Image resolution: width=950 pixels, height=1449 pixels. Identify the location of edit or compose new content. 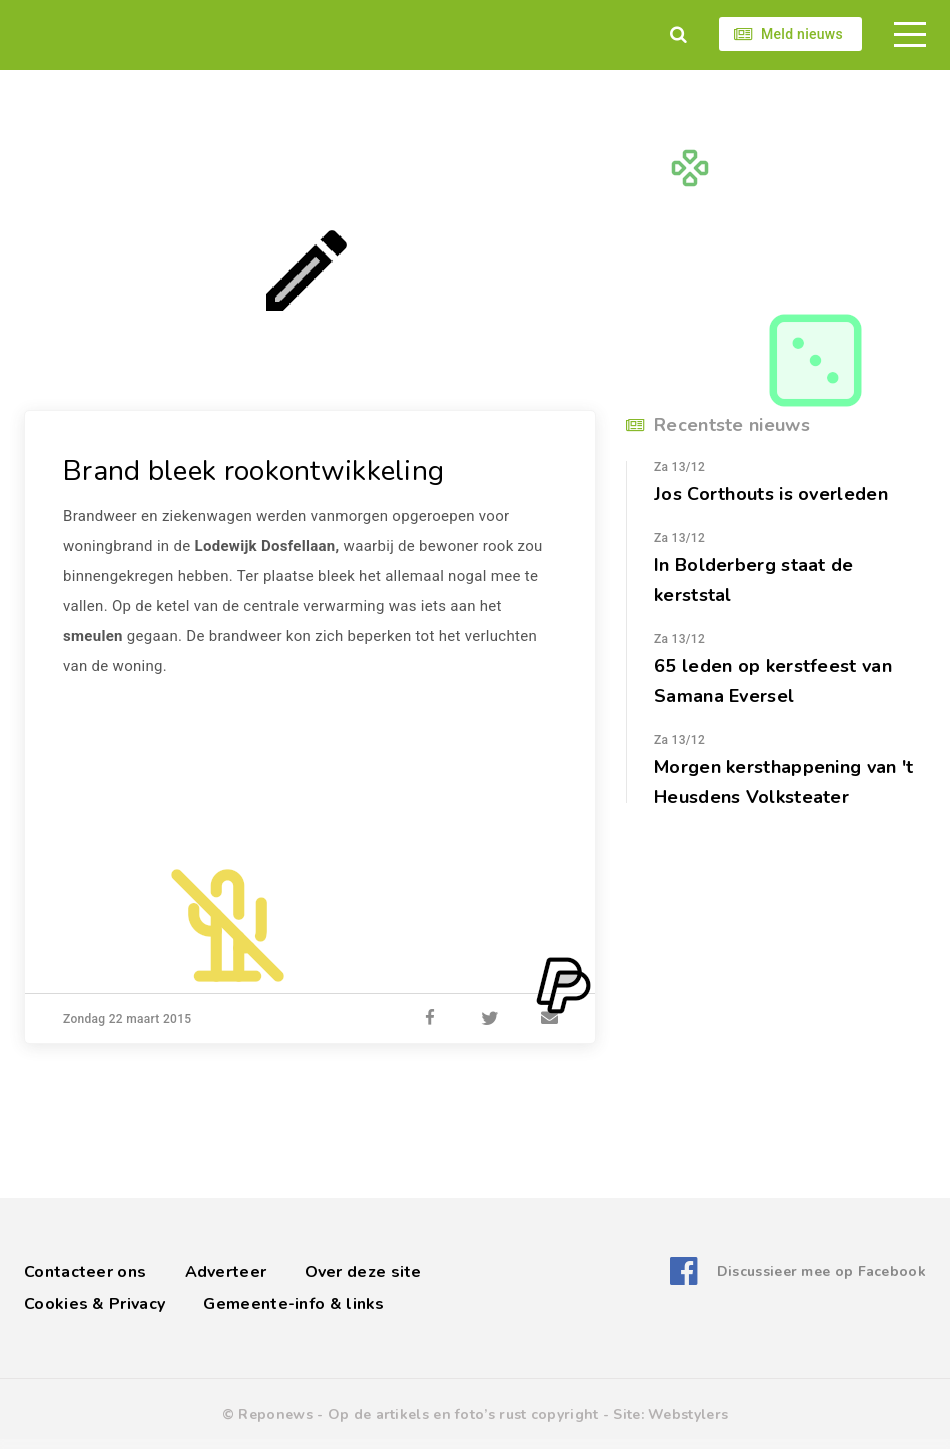
(306, 270).